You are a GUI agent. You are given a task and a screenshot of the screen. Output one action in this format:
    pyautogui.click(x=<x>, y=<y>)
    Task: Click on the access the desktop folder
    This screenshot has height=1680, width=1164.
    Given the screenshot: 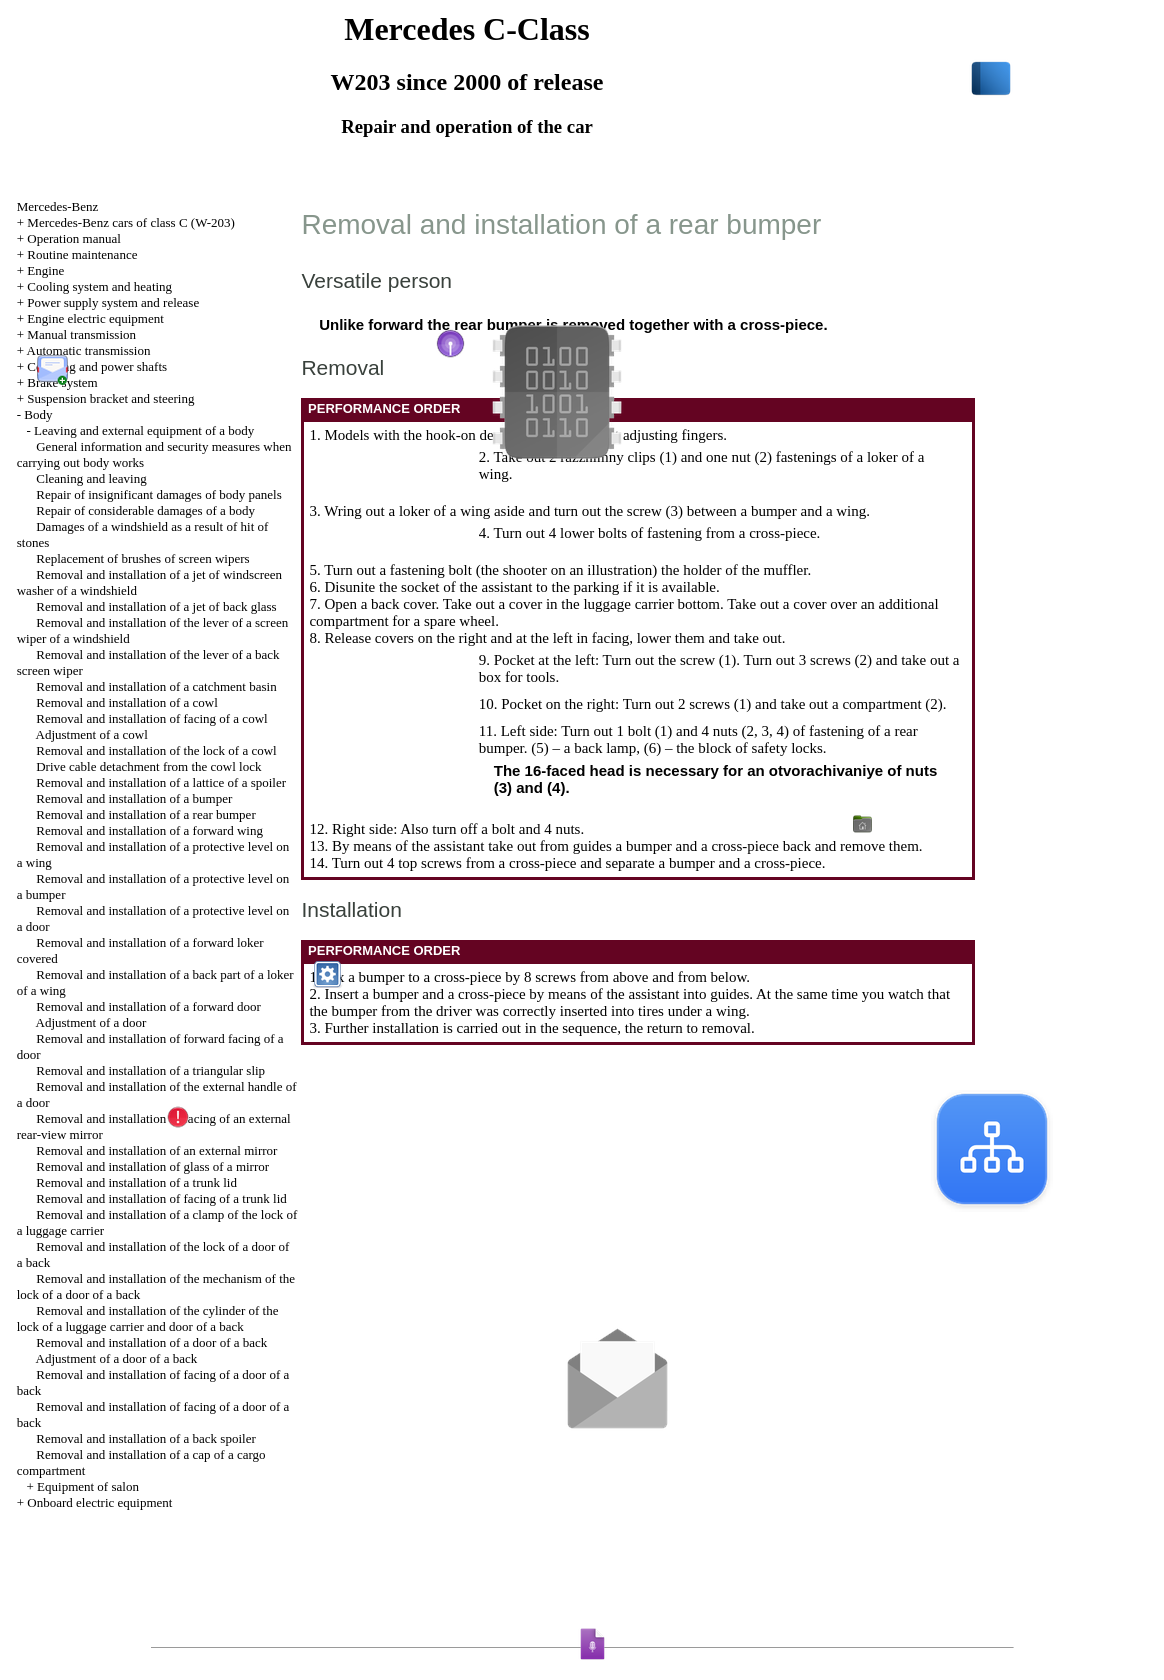 What is the action you would take?
    pyautogui.click(x=991, y=77)
    